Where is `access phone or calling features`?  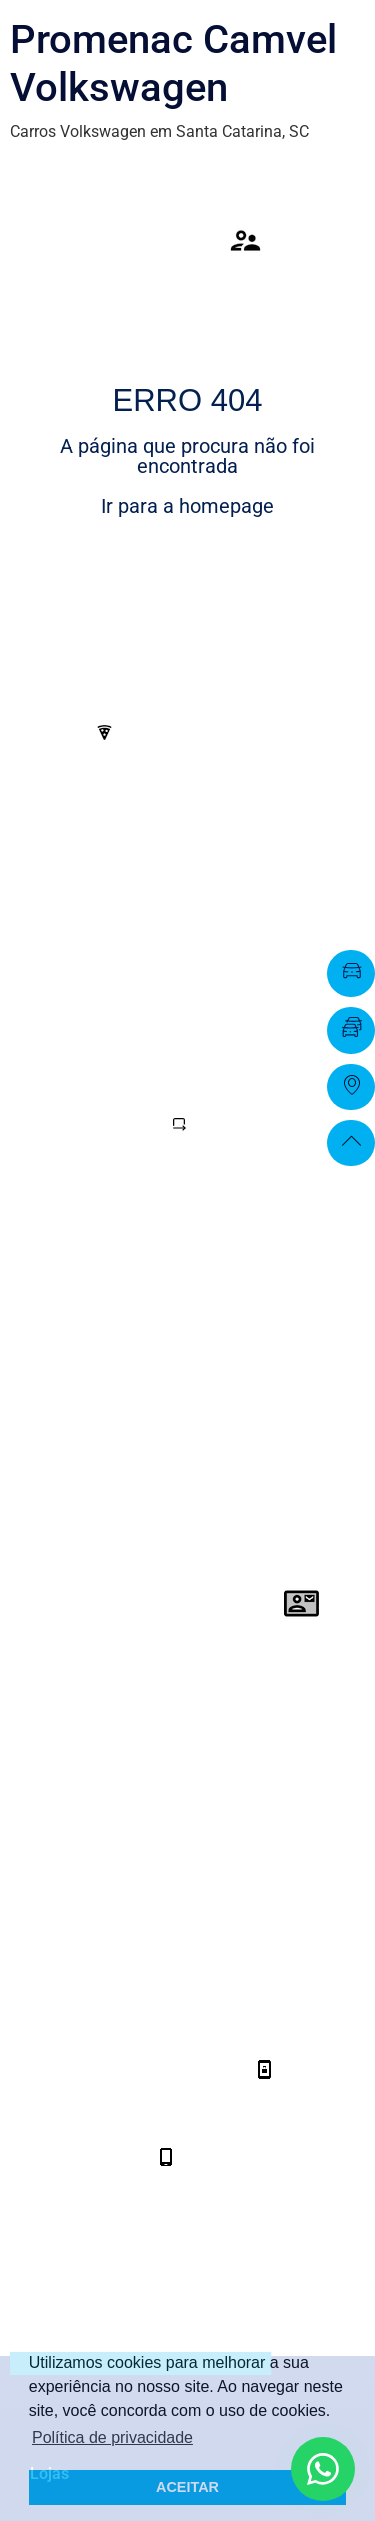 access phone or calling features is located at coordinates (166, 2157).